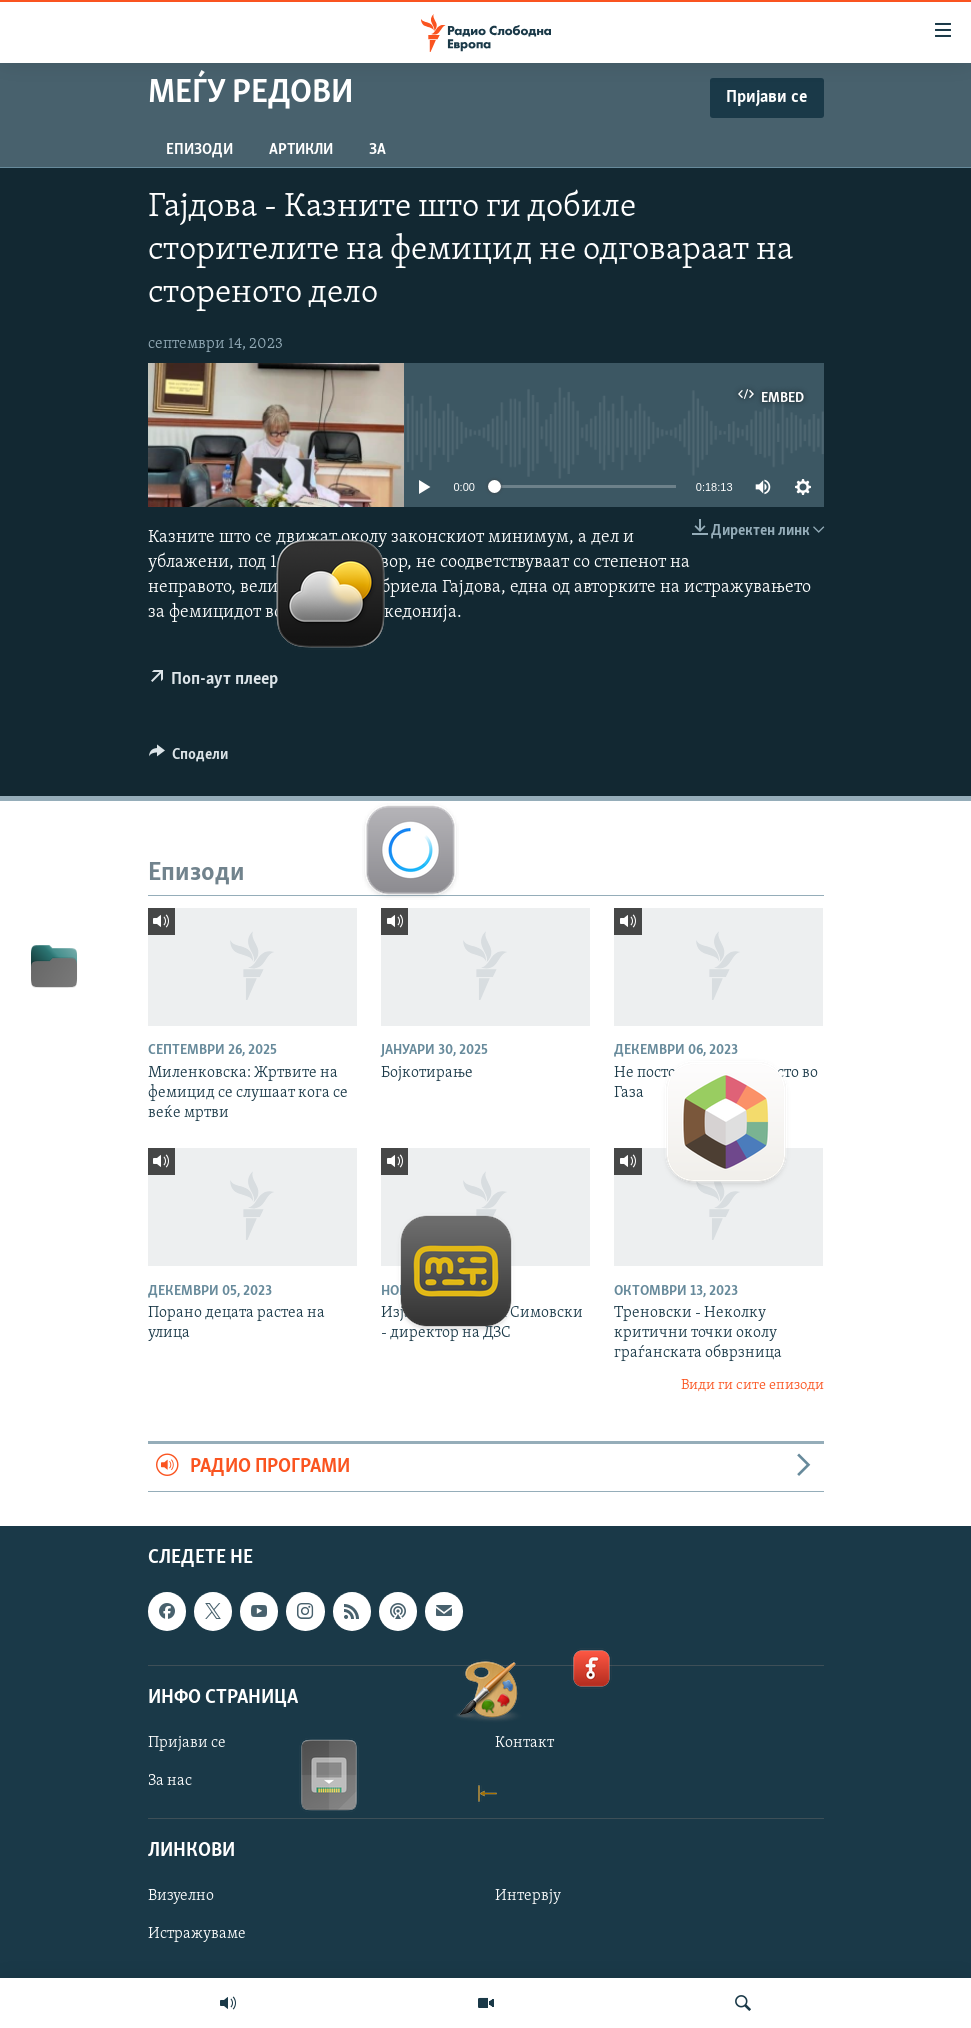 This screenshot has height=2028, width=971. Describe the element at coordinates (726, 1122) in the screenshot. I see `launch prism launcher application` at that location.